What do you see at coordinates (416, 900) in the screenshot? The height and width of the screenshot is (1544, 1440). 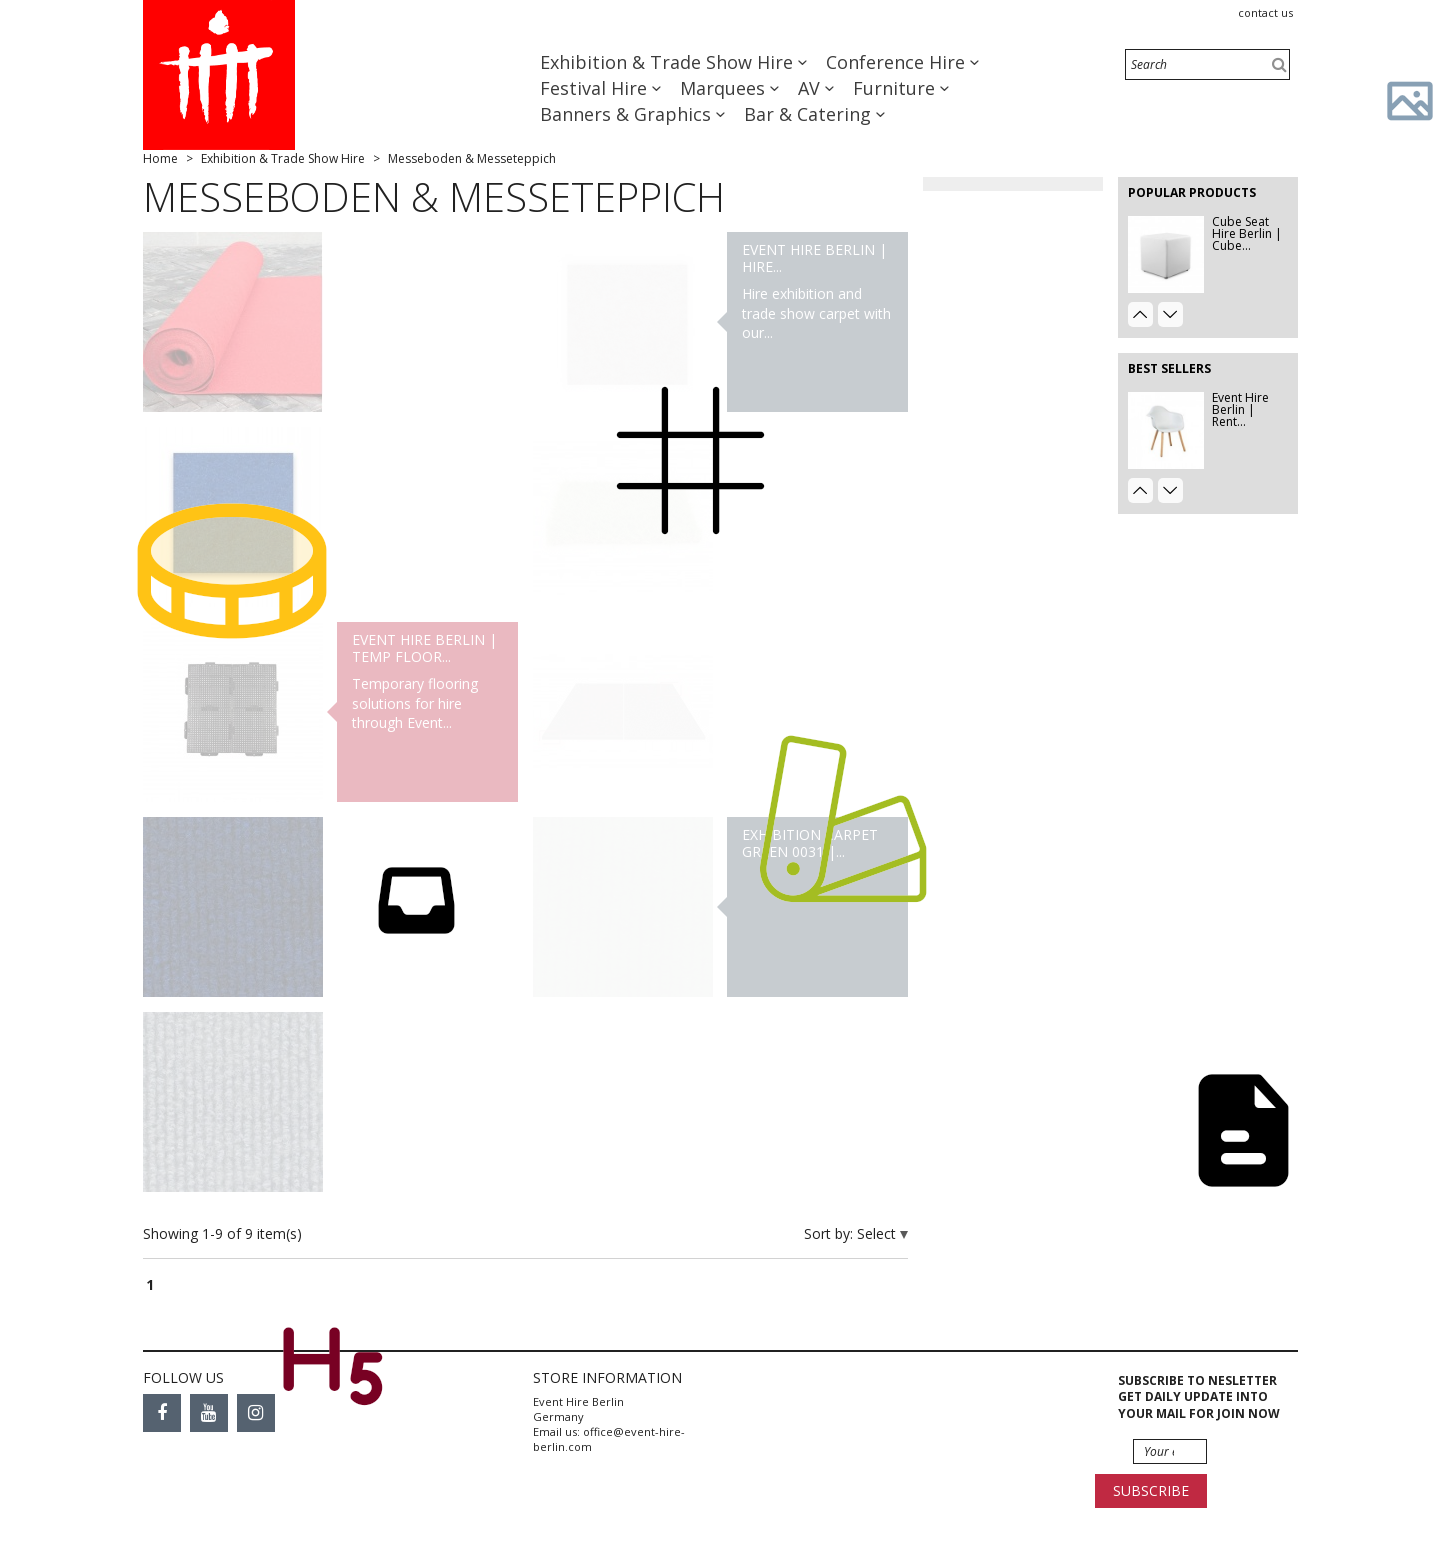 I see `view your inbox` at bounding box center [416, 900].